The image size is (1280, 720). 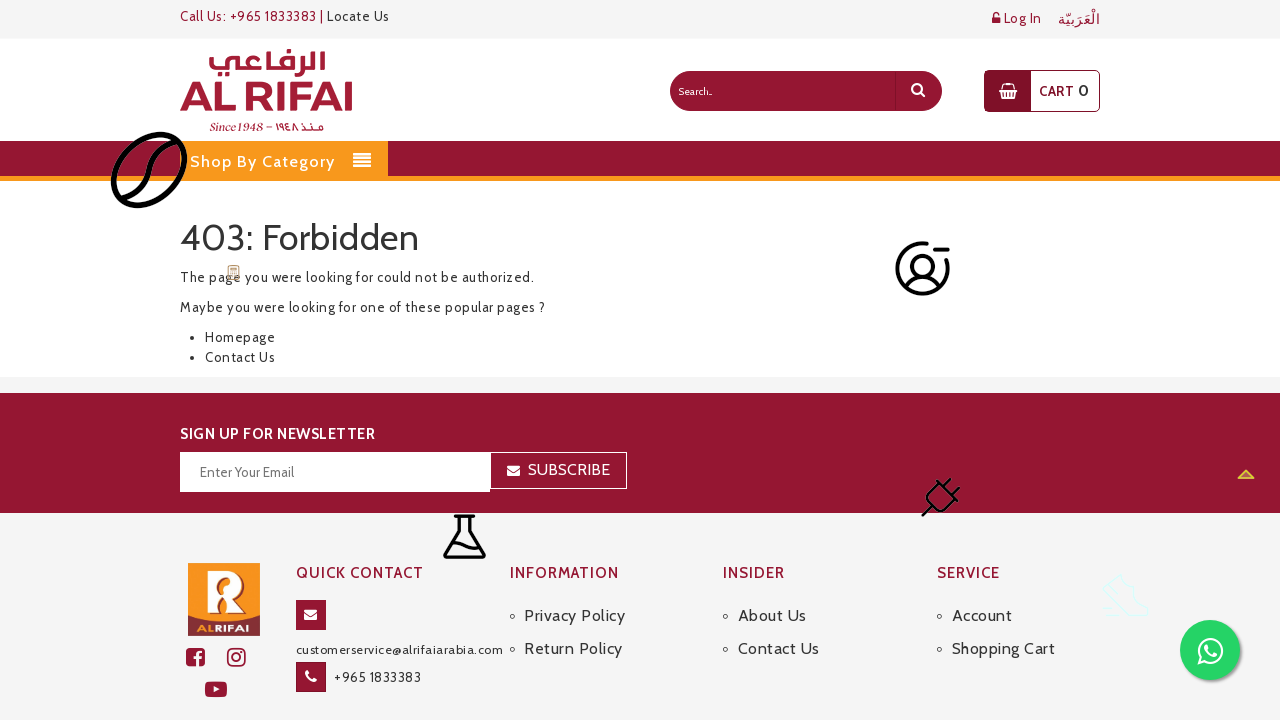 What do you see at coordinates (464, 537) in the screenshot?
I see `access science or laboratory features` at bounding box center [464, 537].